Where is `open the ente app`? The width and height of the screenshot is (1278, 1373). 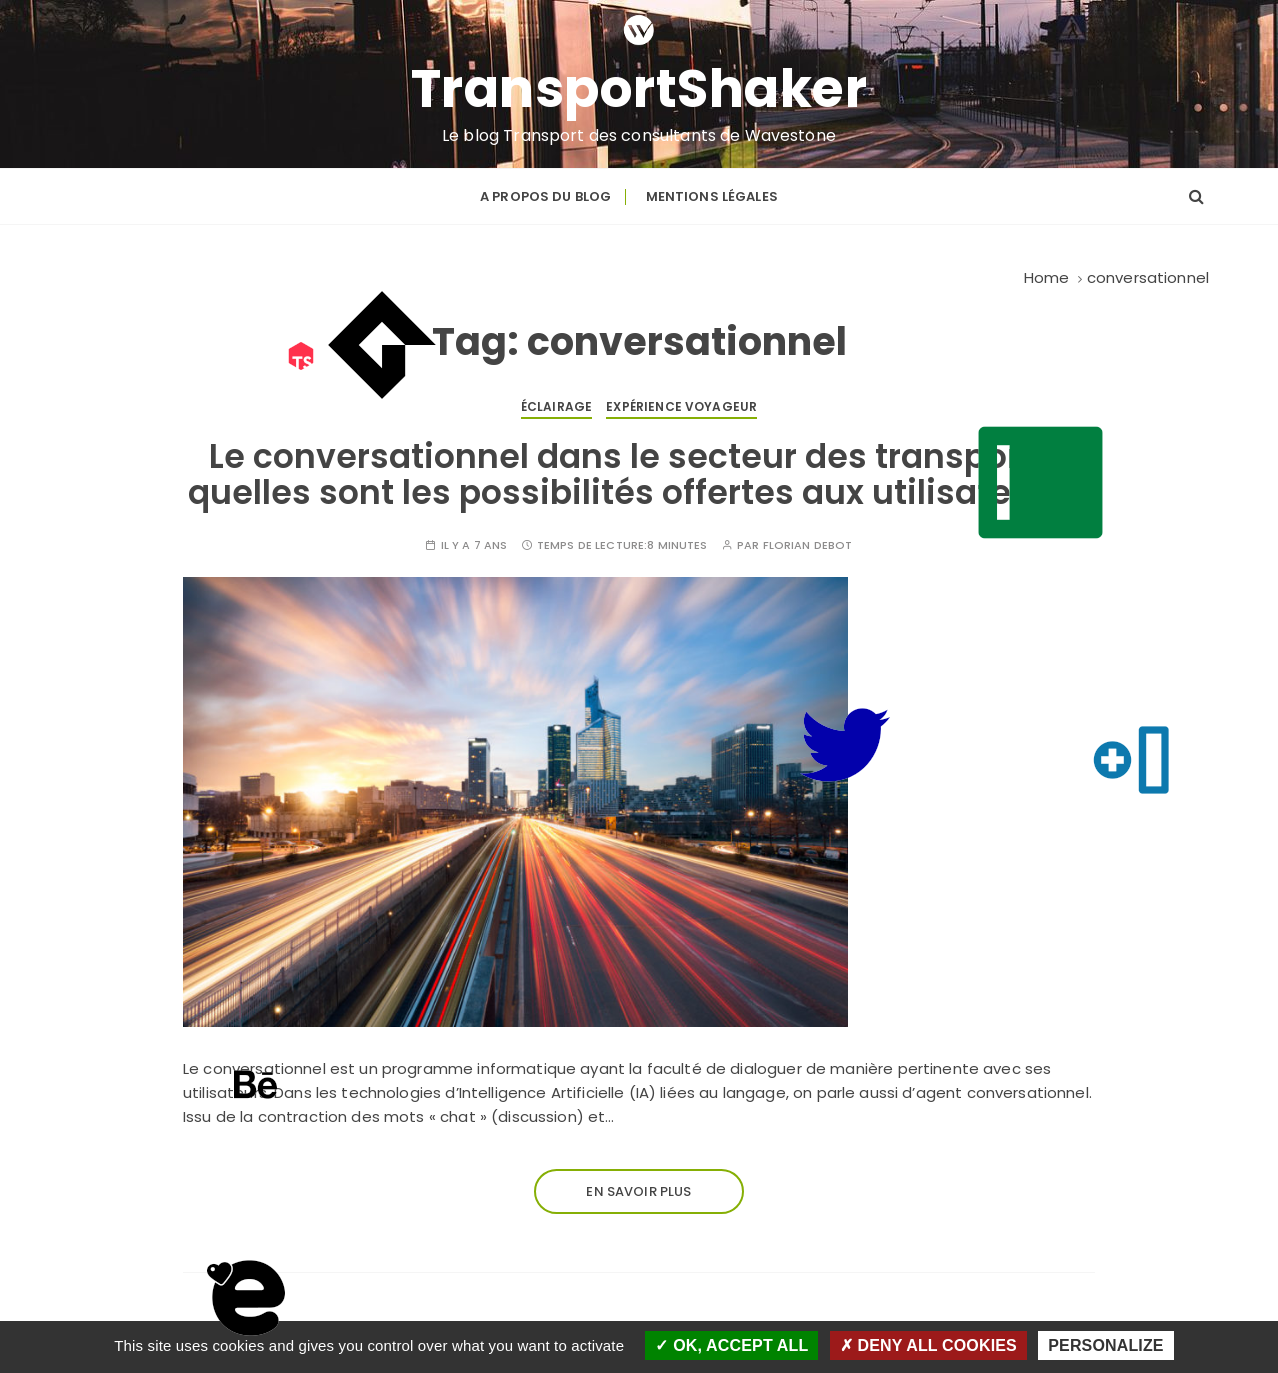
open the ente app is located at coordinates (246, 1298).